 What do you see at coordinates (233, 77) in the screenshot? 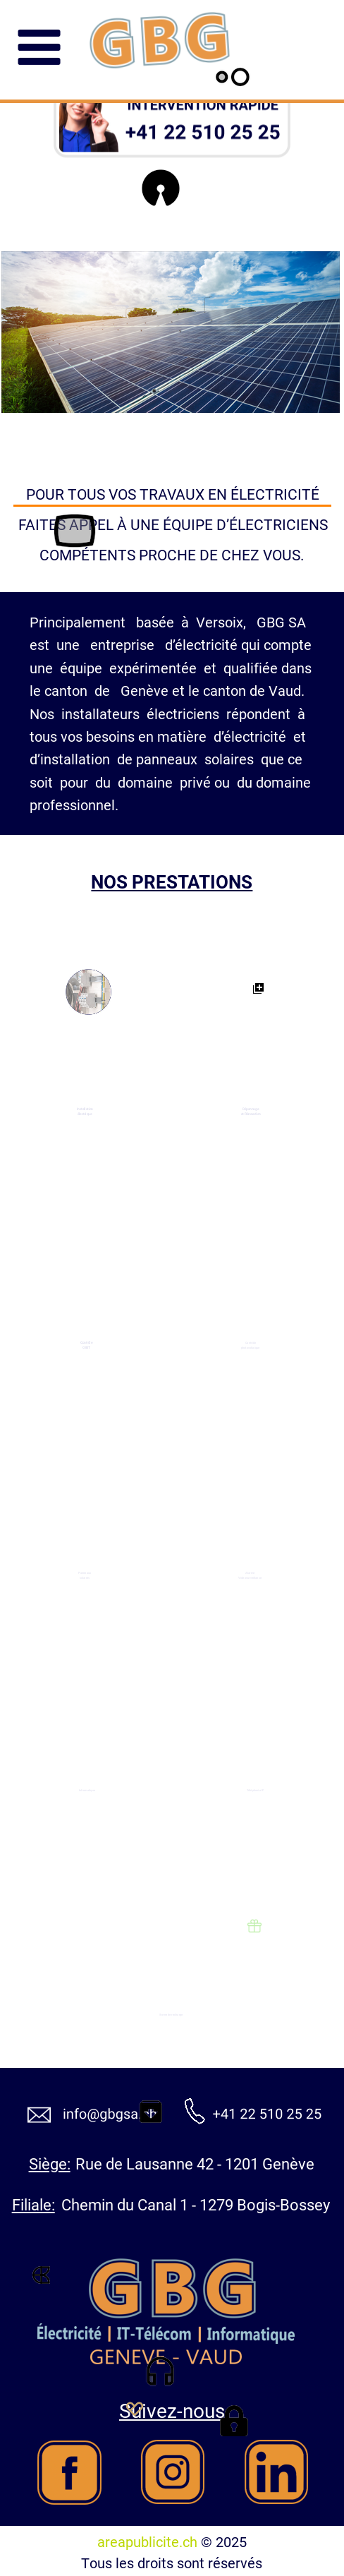
I see `indicates weak HDR signal or low dynamic range` at bounding box center [233, 77].